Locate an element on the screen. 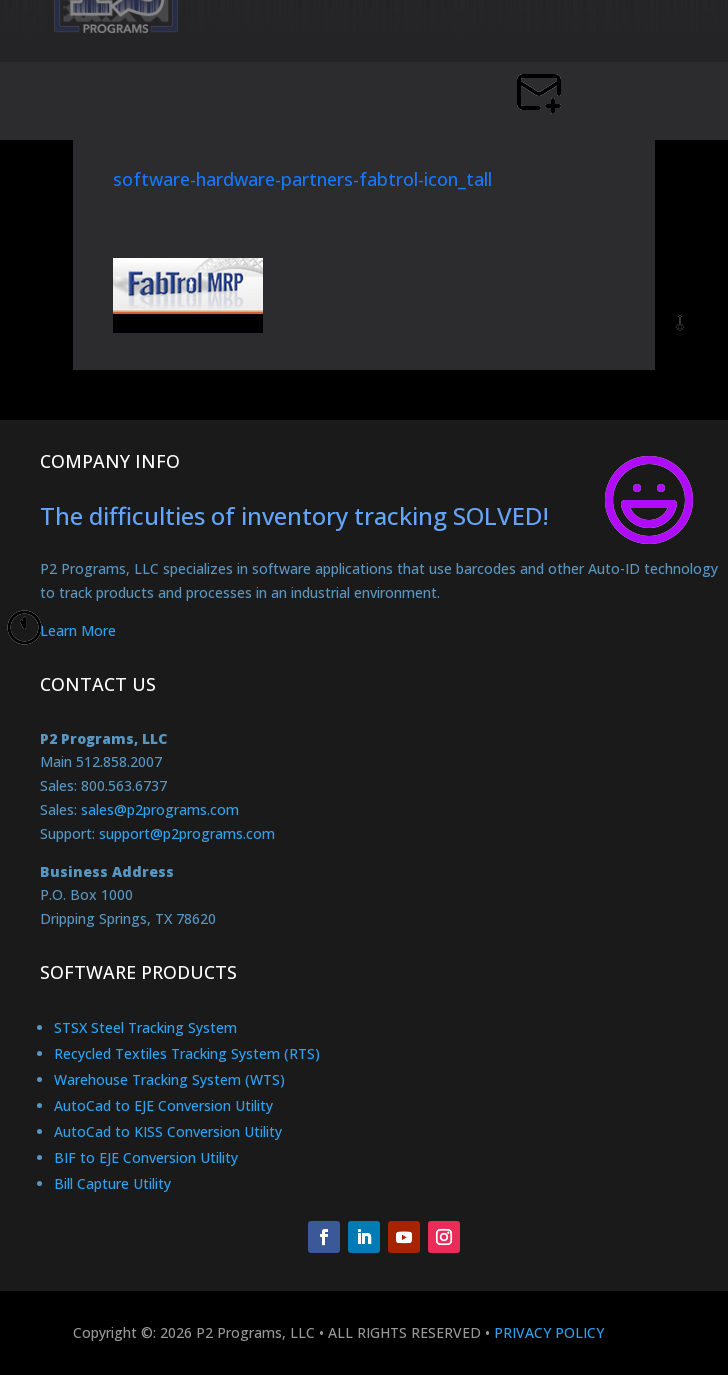 This screenshot has width=728, height=1375. view current temperature reading is located at coordinates (680, 323).